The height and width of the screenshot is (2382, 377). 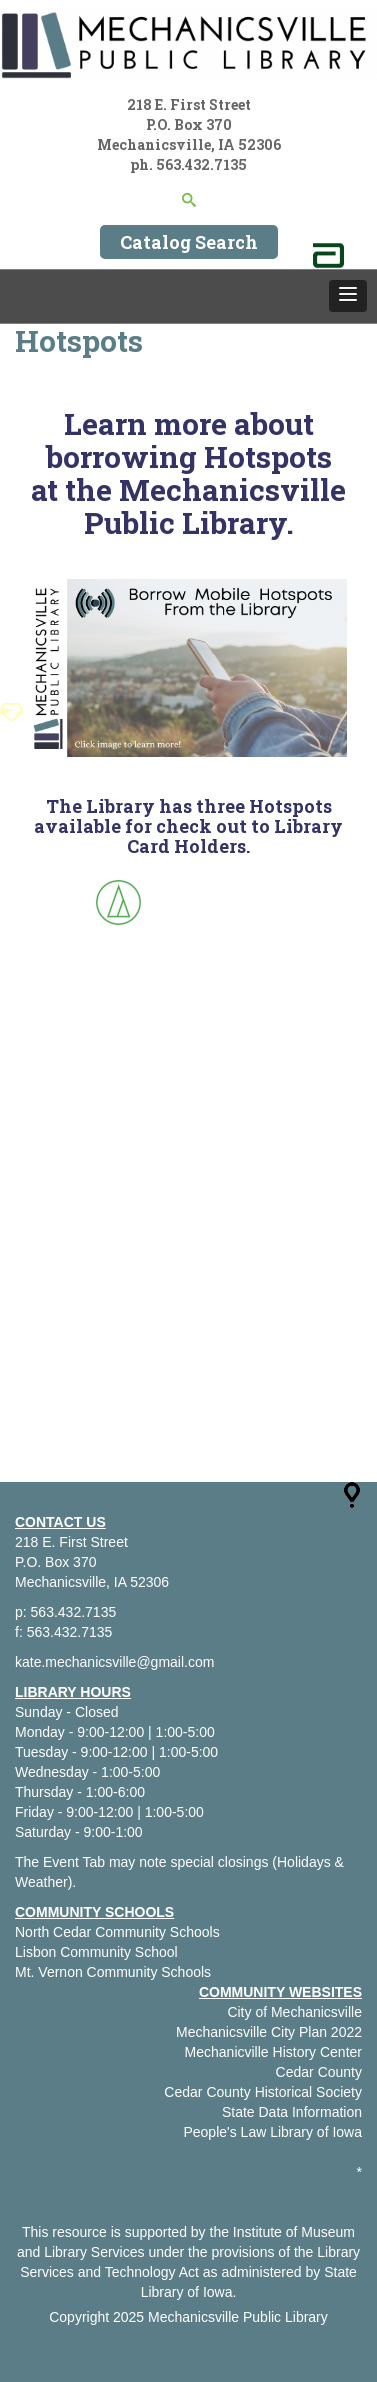 What do you see at coordinates (328, 255) in the screenshot?
I see `abbott company logo` at bounding box center [328, 255].